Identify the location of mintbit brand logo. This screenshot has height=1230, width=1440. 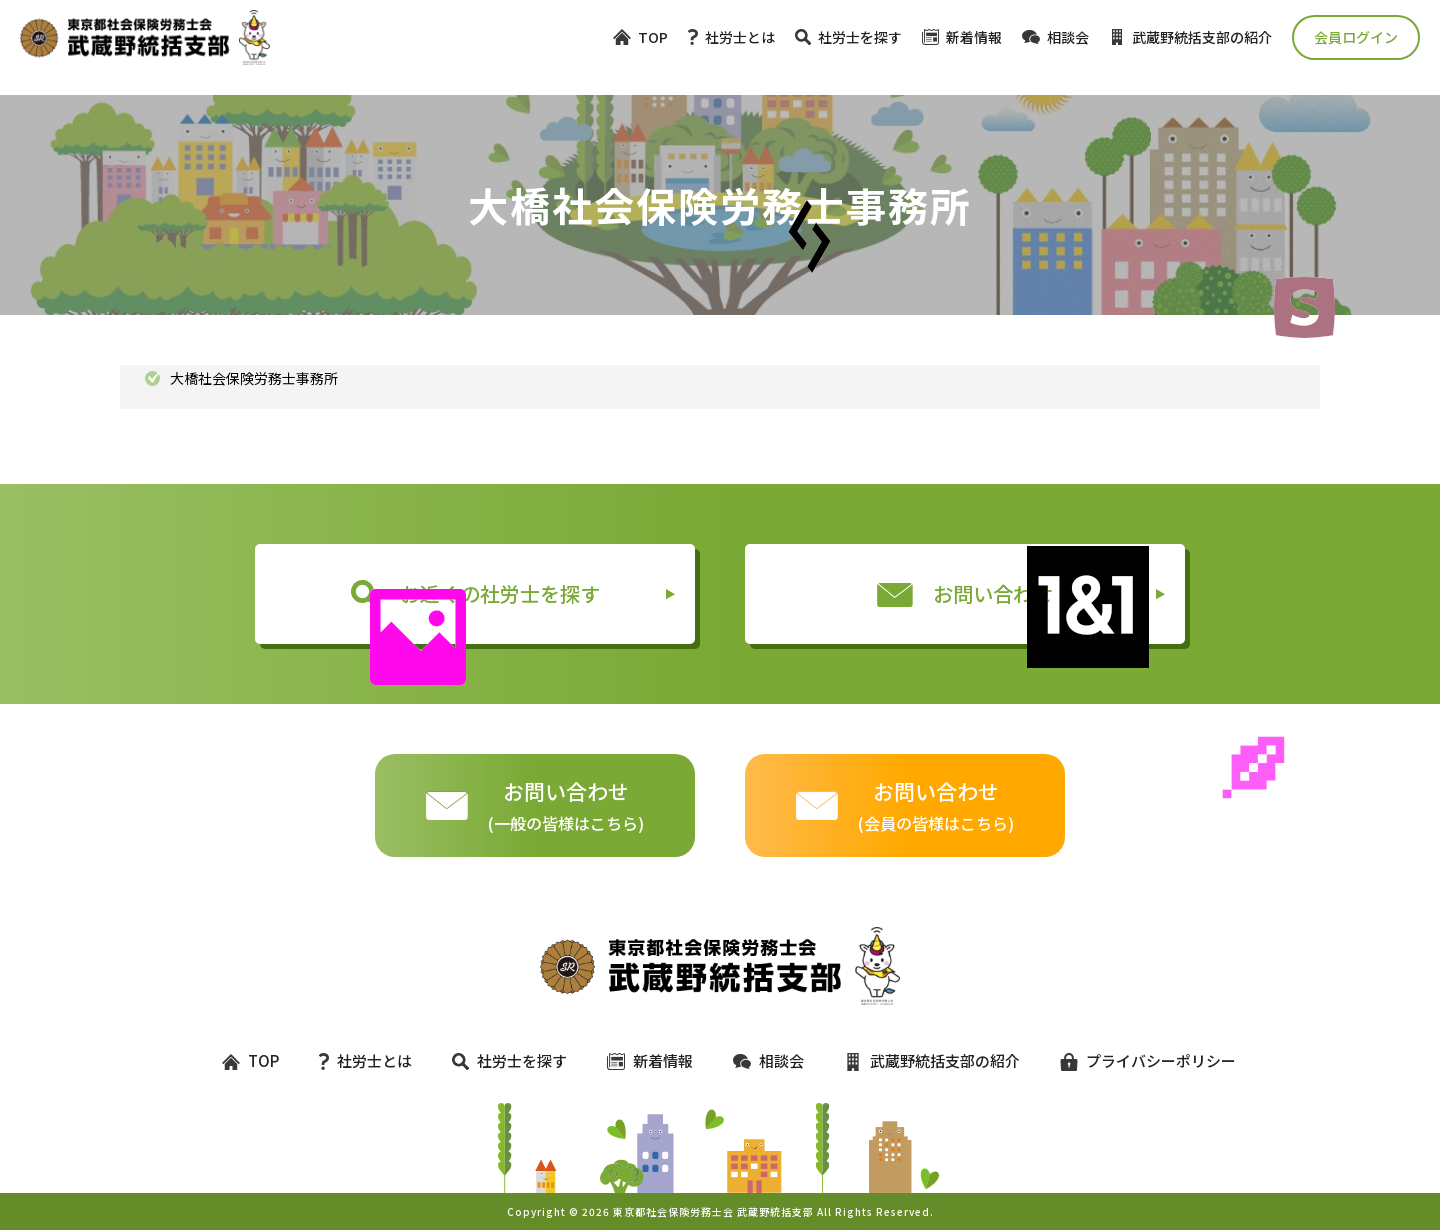
(1253, 767).